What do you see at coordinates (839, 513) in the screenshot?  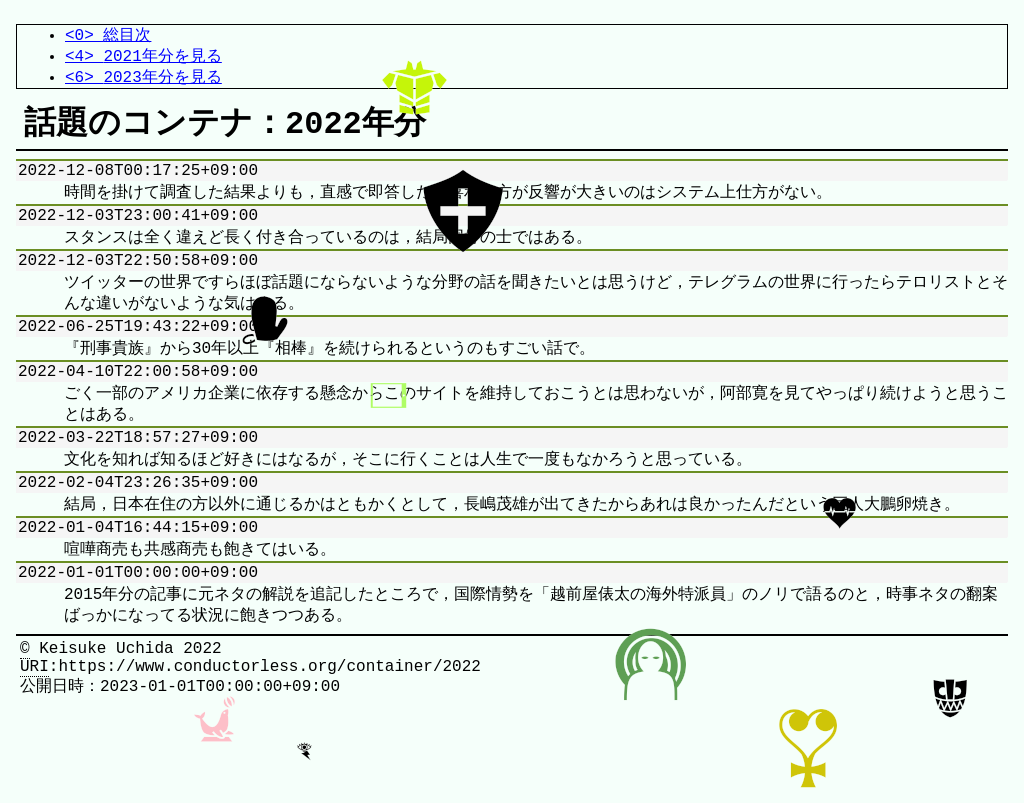 I see `view health or fitness tracking data` at bounding box center [839, 513].